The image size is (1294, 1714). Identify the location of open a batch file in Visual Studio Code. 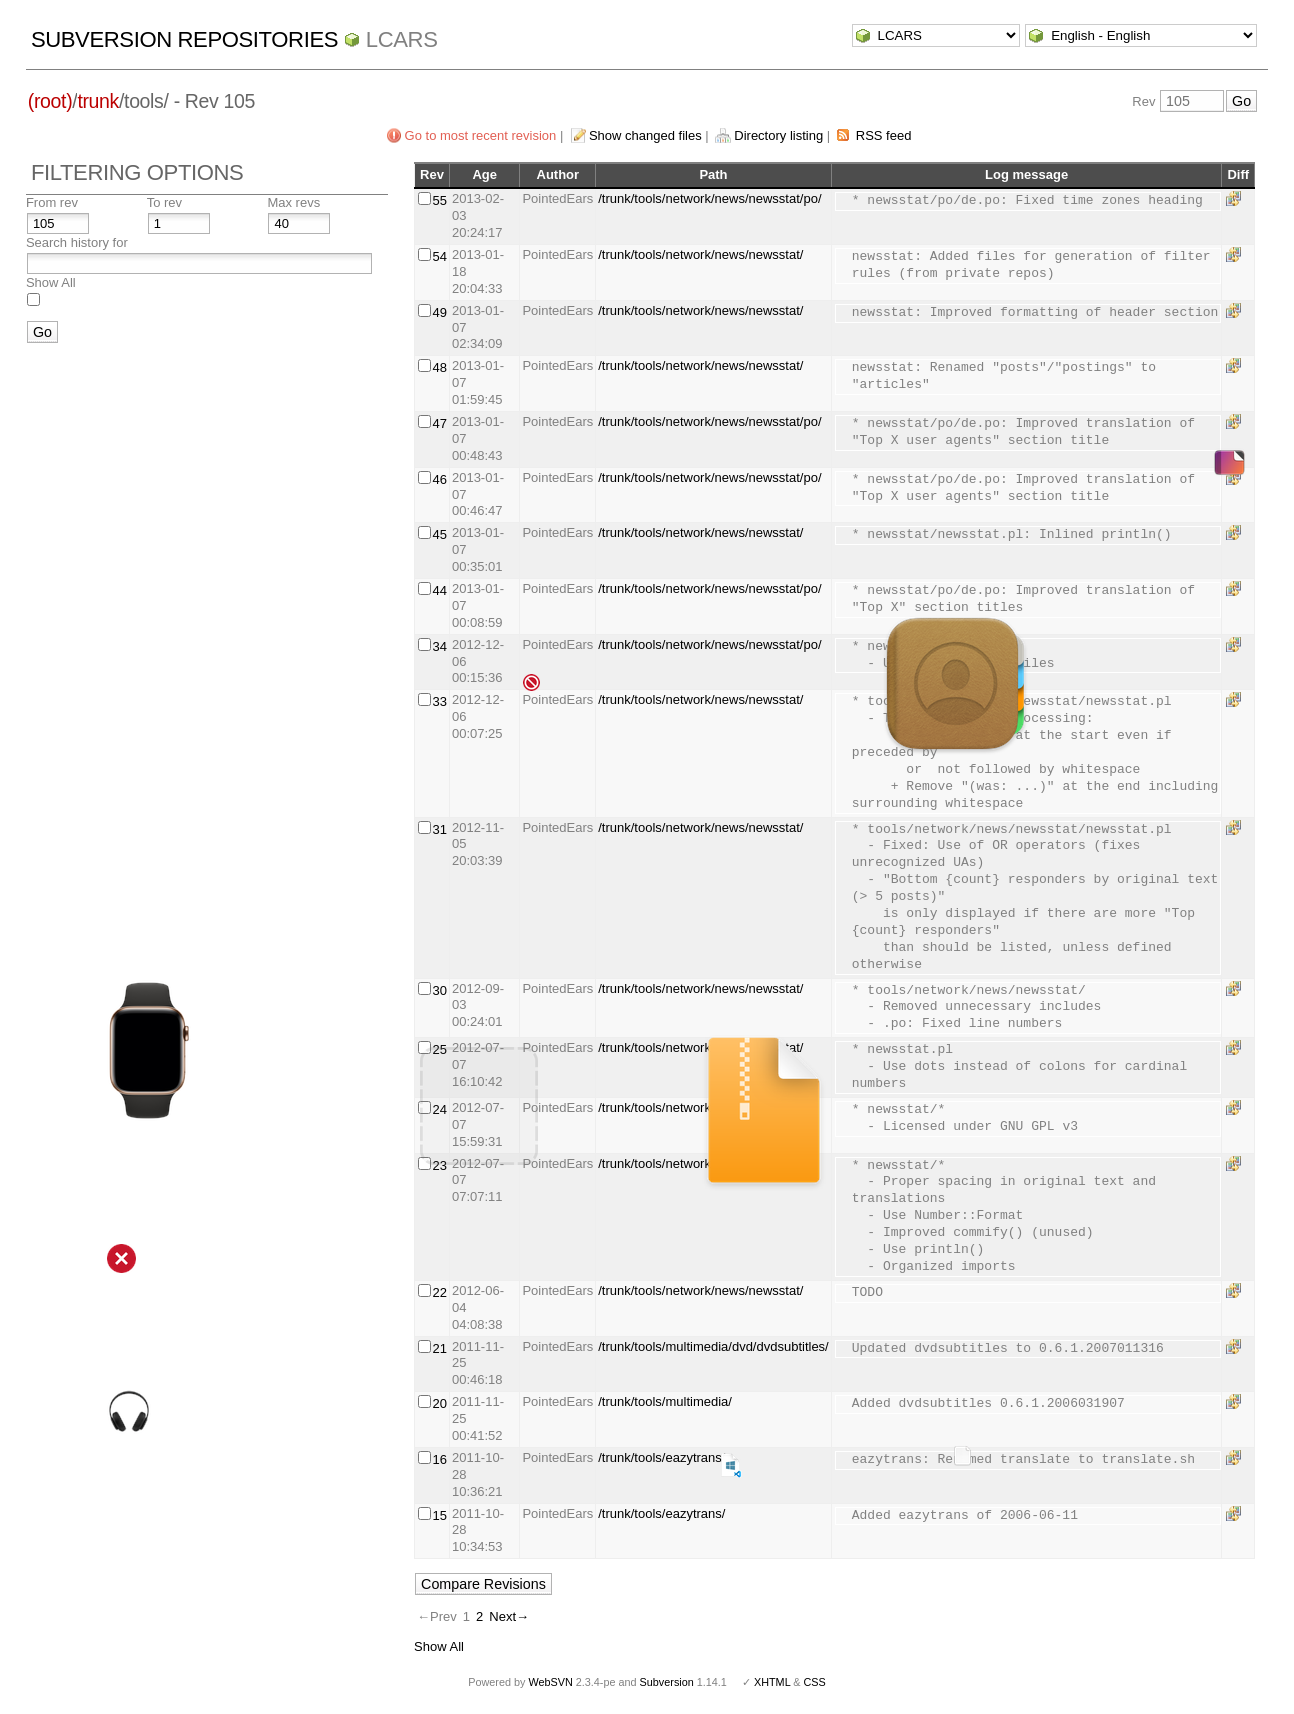
(730, 1465).